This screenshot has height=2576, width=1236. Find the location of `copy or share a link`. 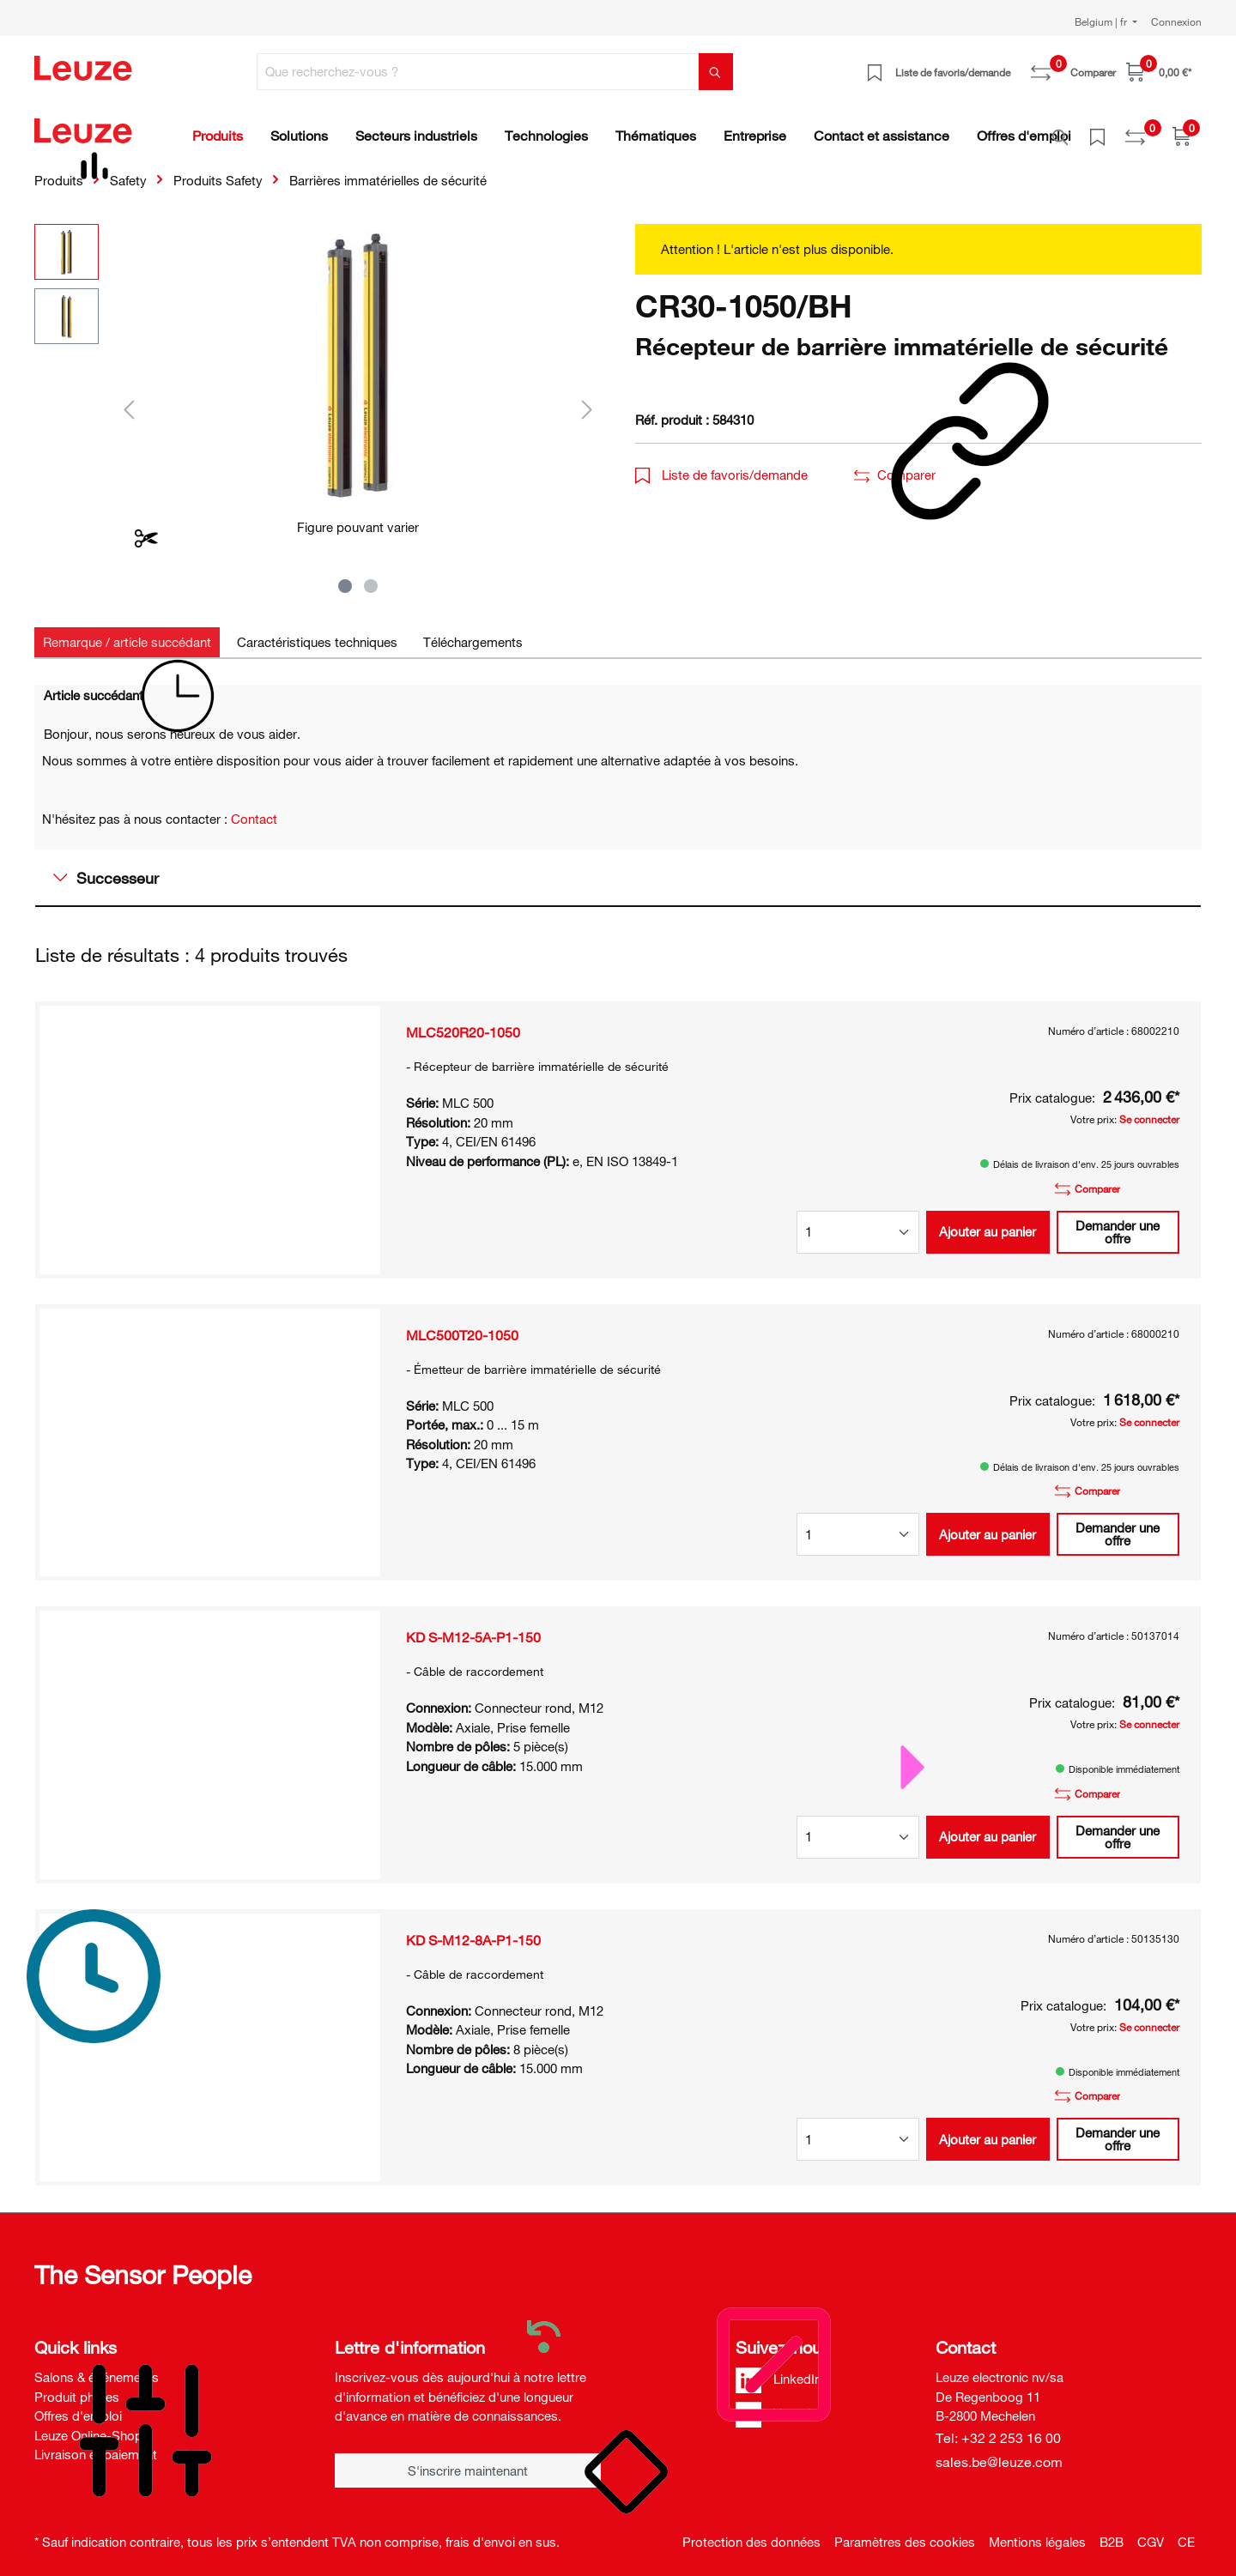

copy or share a link is located at coordinates (970, 441).